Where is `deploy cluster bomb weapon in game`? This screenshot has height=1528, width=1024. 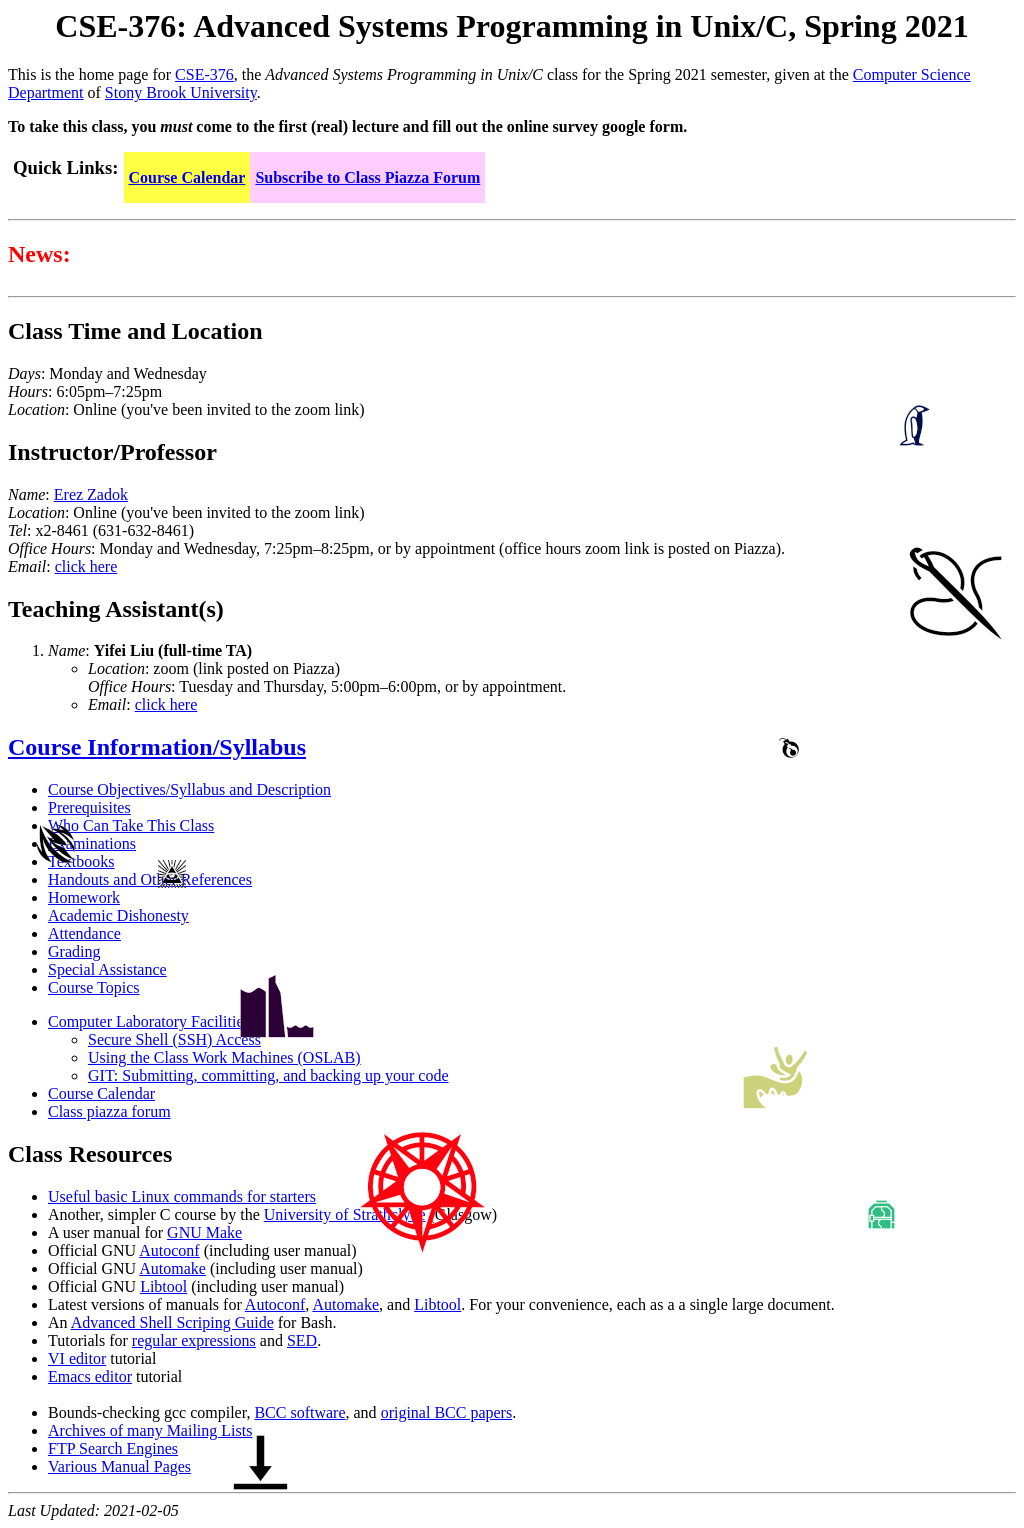
deploy cluster bomb weapon in game is located at coordinates (789, 748).